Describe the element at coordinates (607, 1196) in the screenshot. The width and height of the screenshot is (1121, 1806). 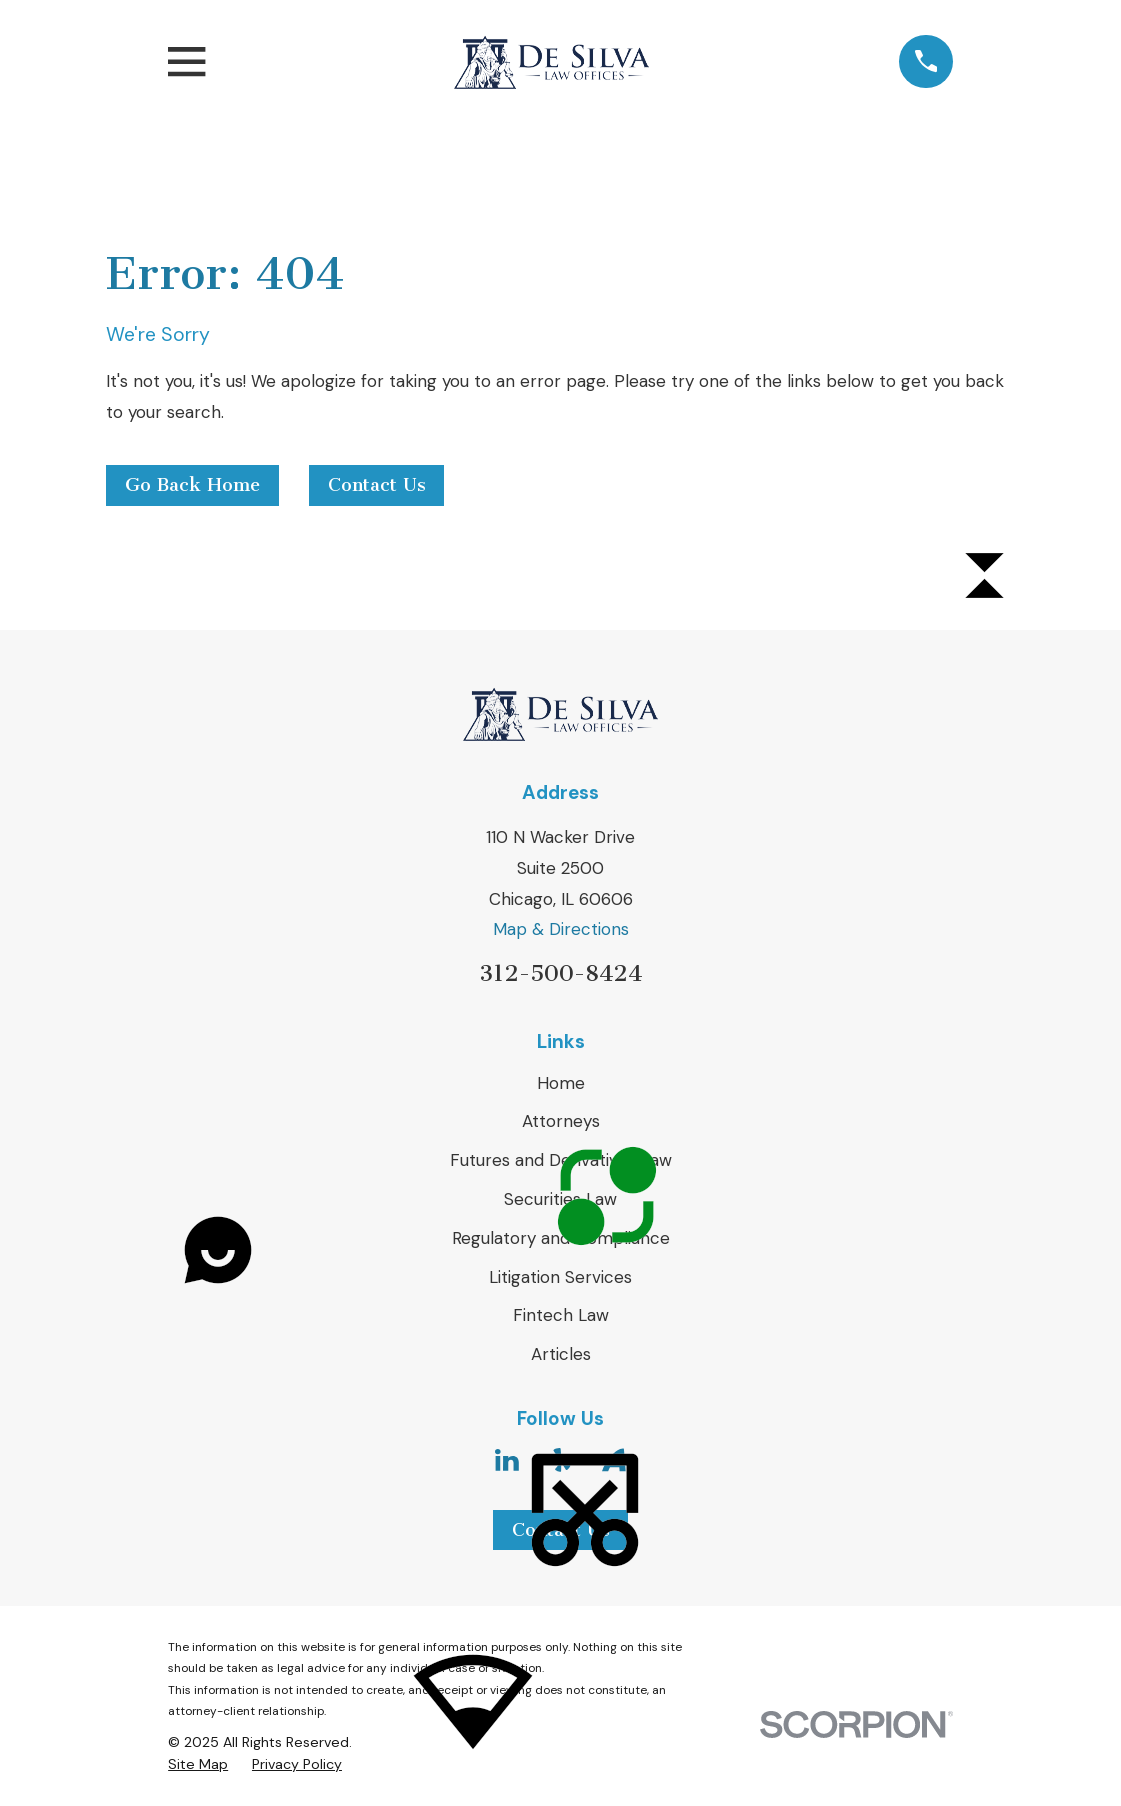
I see `exchange or swap between two items` at that location.